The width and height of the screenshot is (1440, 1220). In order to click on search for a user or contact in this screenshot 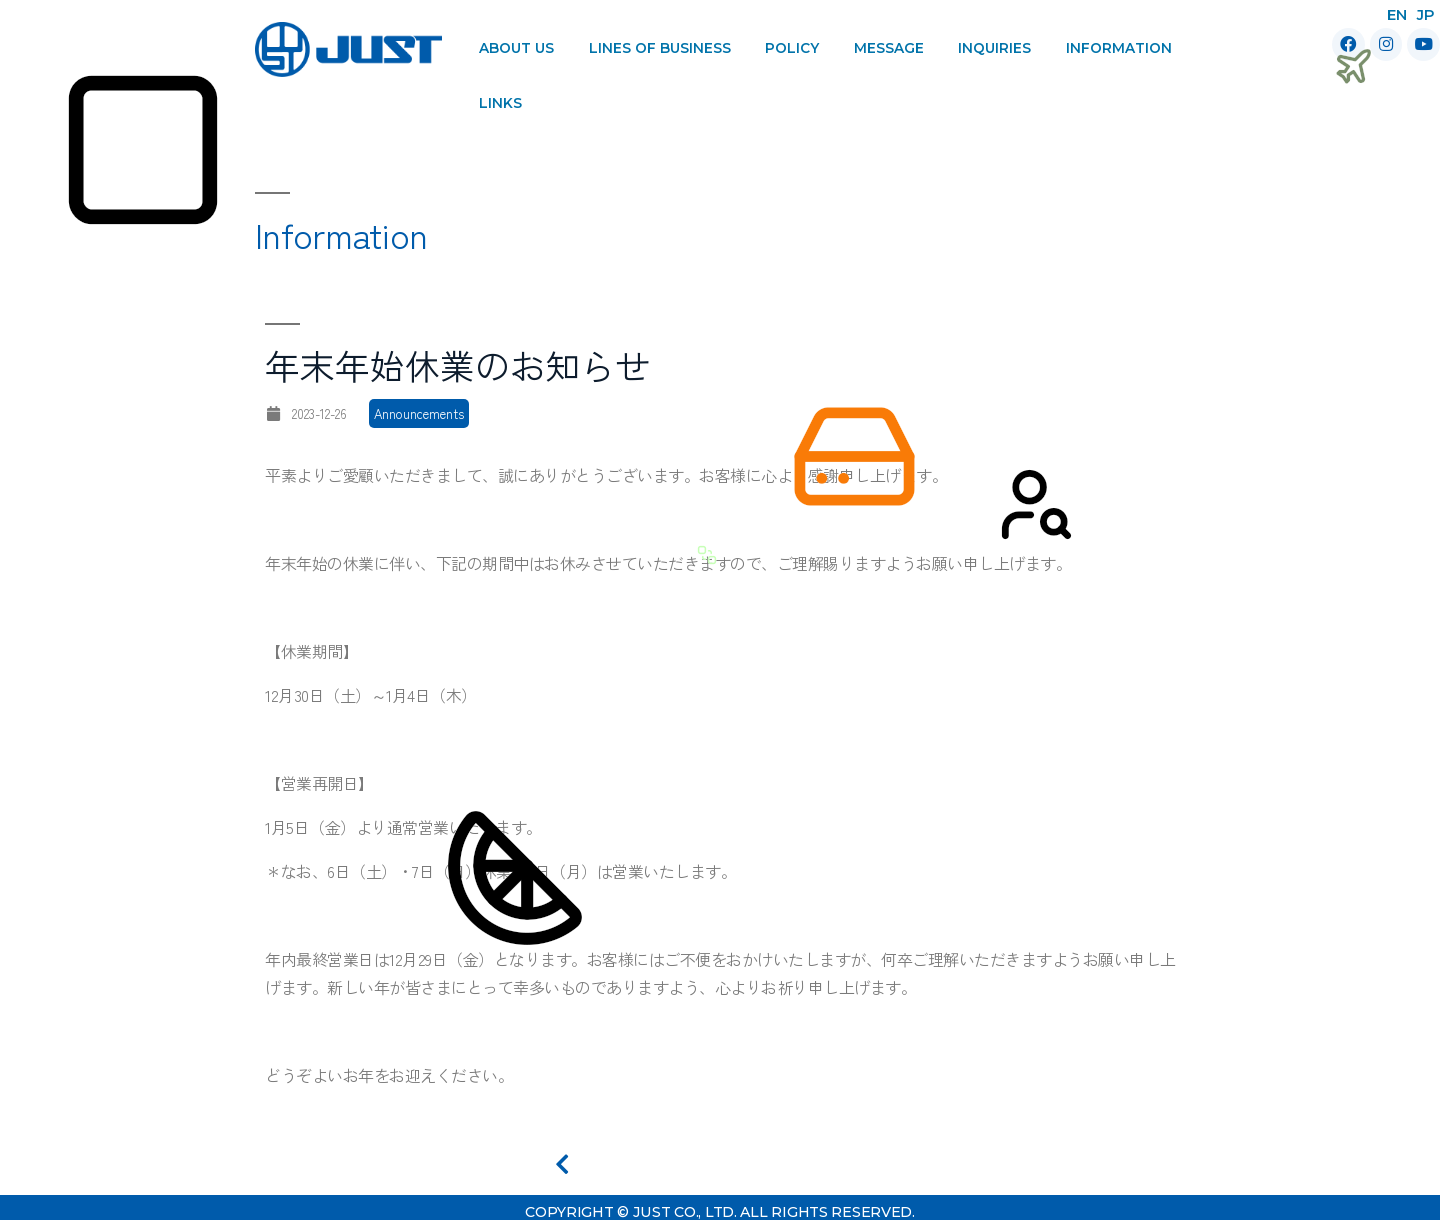, I will do `click(1036, 504)`.